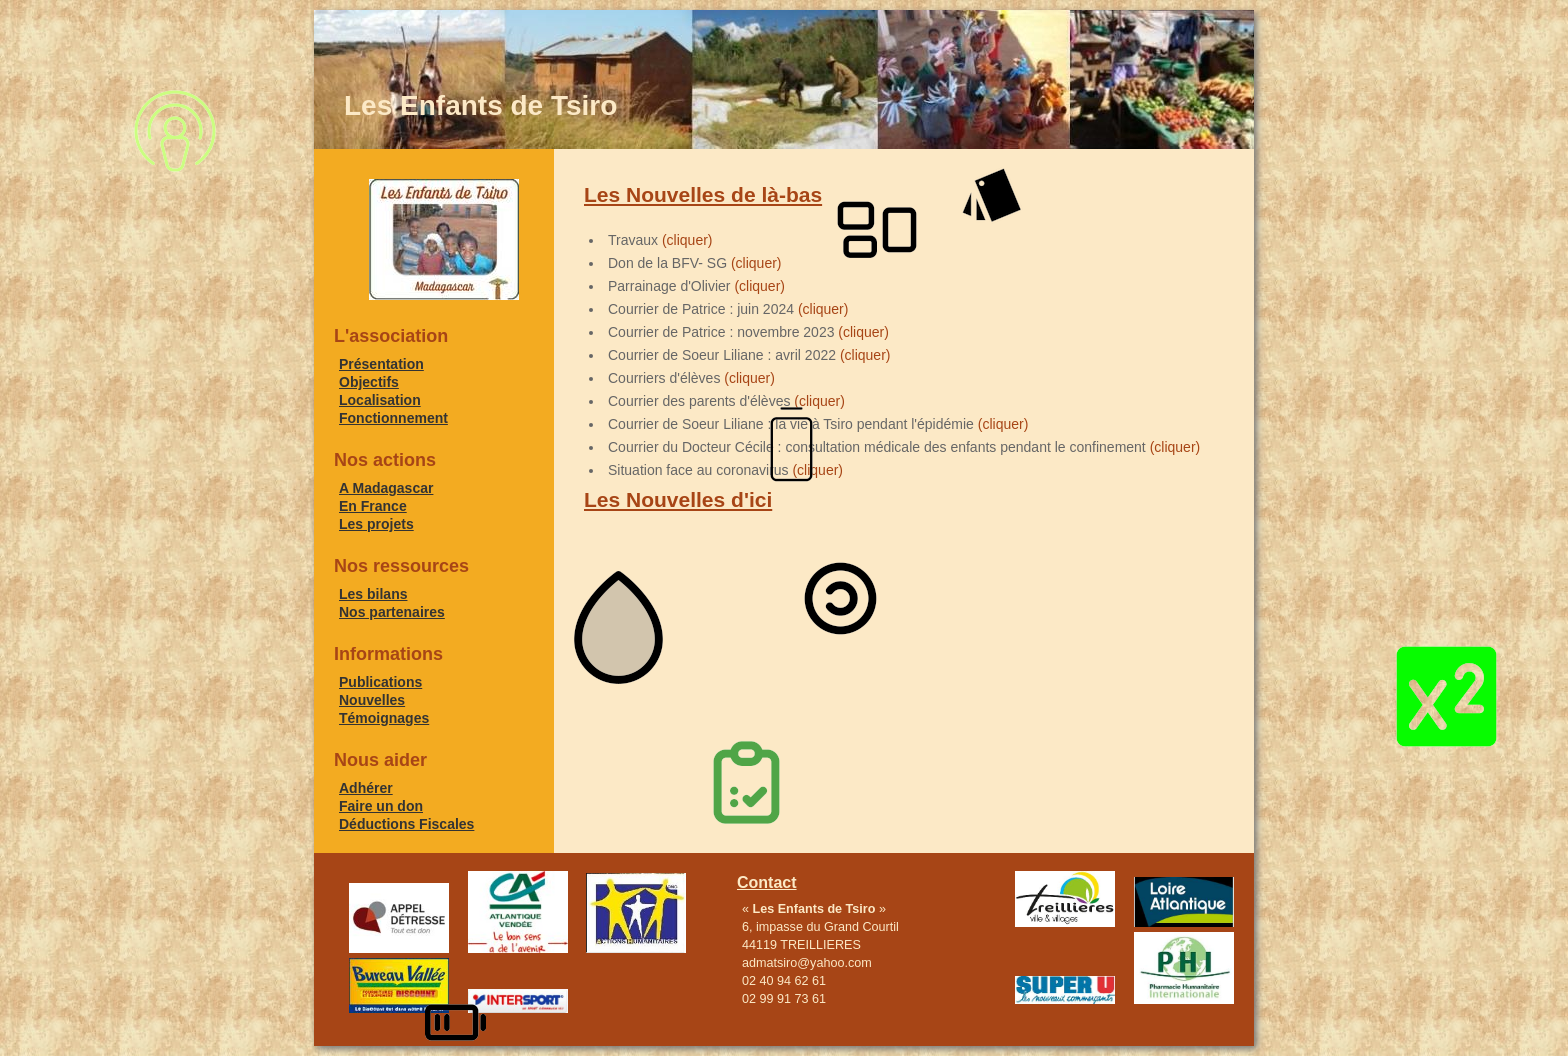  I want to click on view health checkup results, so click(746, 782).